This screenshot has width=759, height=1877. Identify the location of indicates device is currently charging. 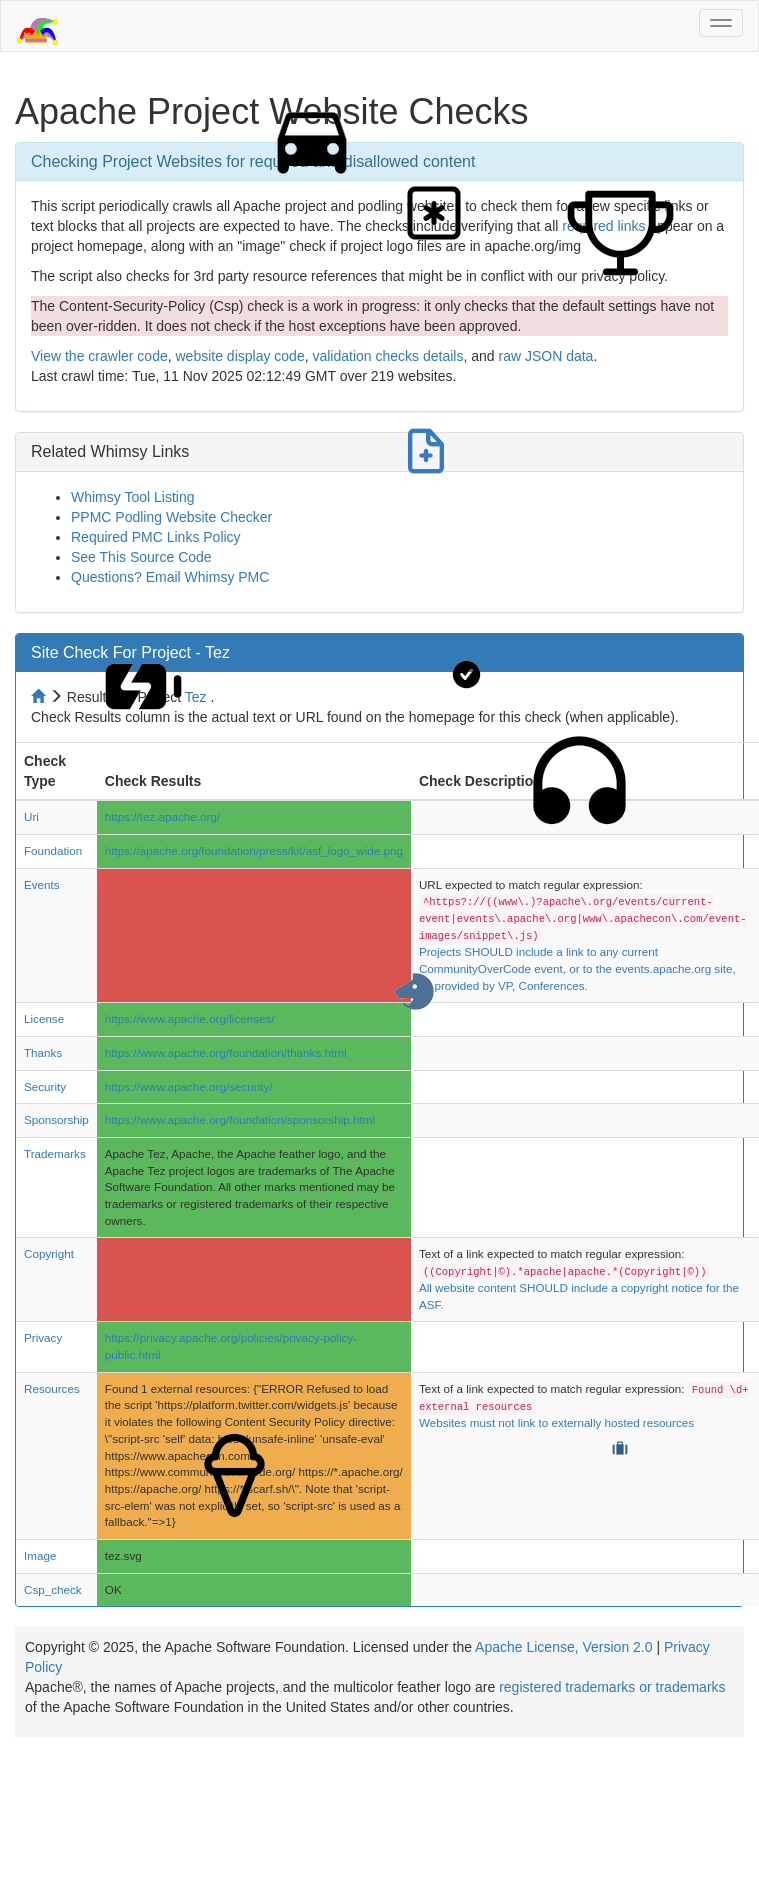
(143, 686).